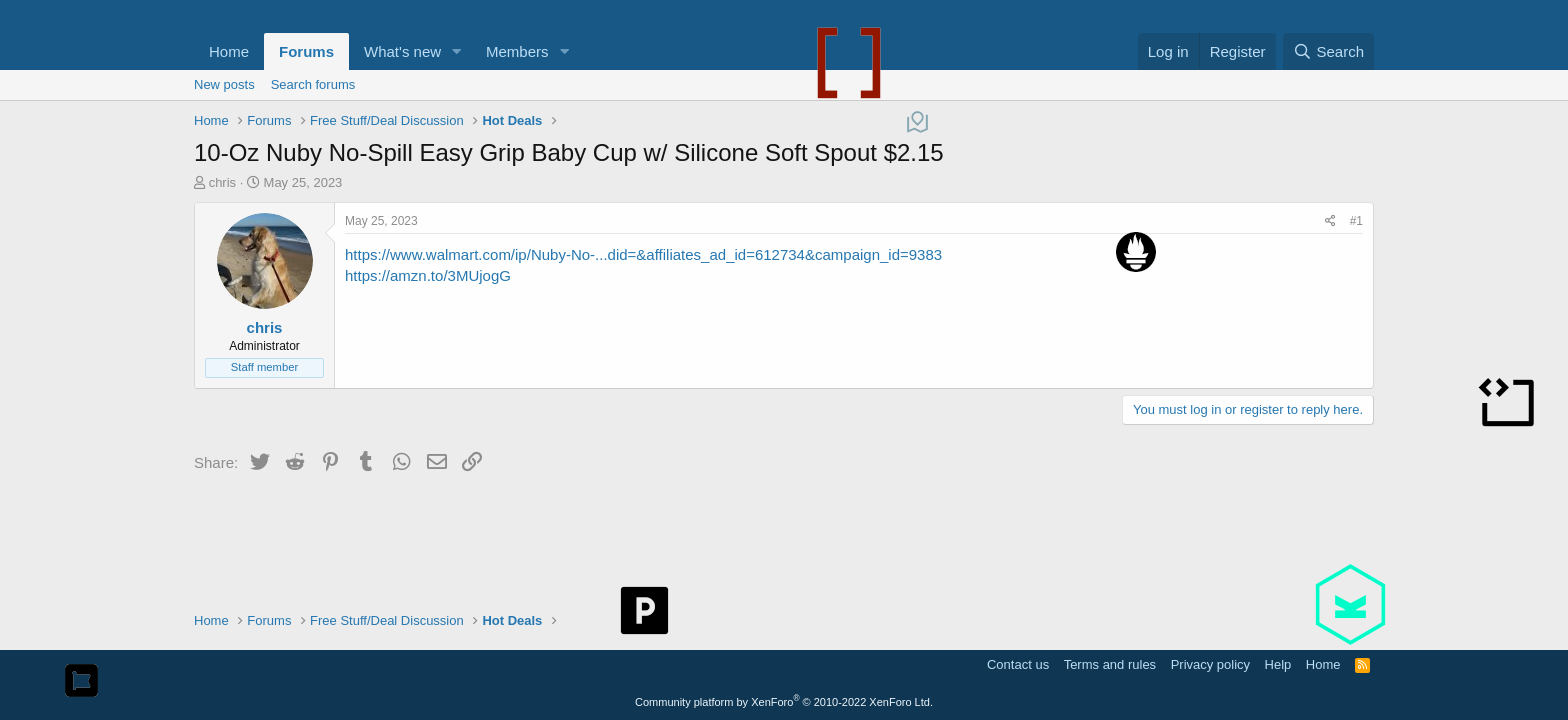 The height and width of the screenshot is (720, 1568). I want to click on view map directions or navigation, so click(917, 122).